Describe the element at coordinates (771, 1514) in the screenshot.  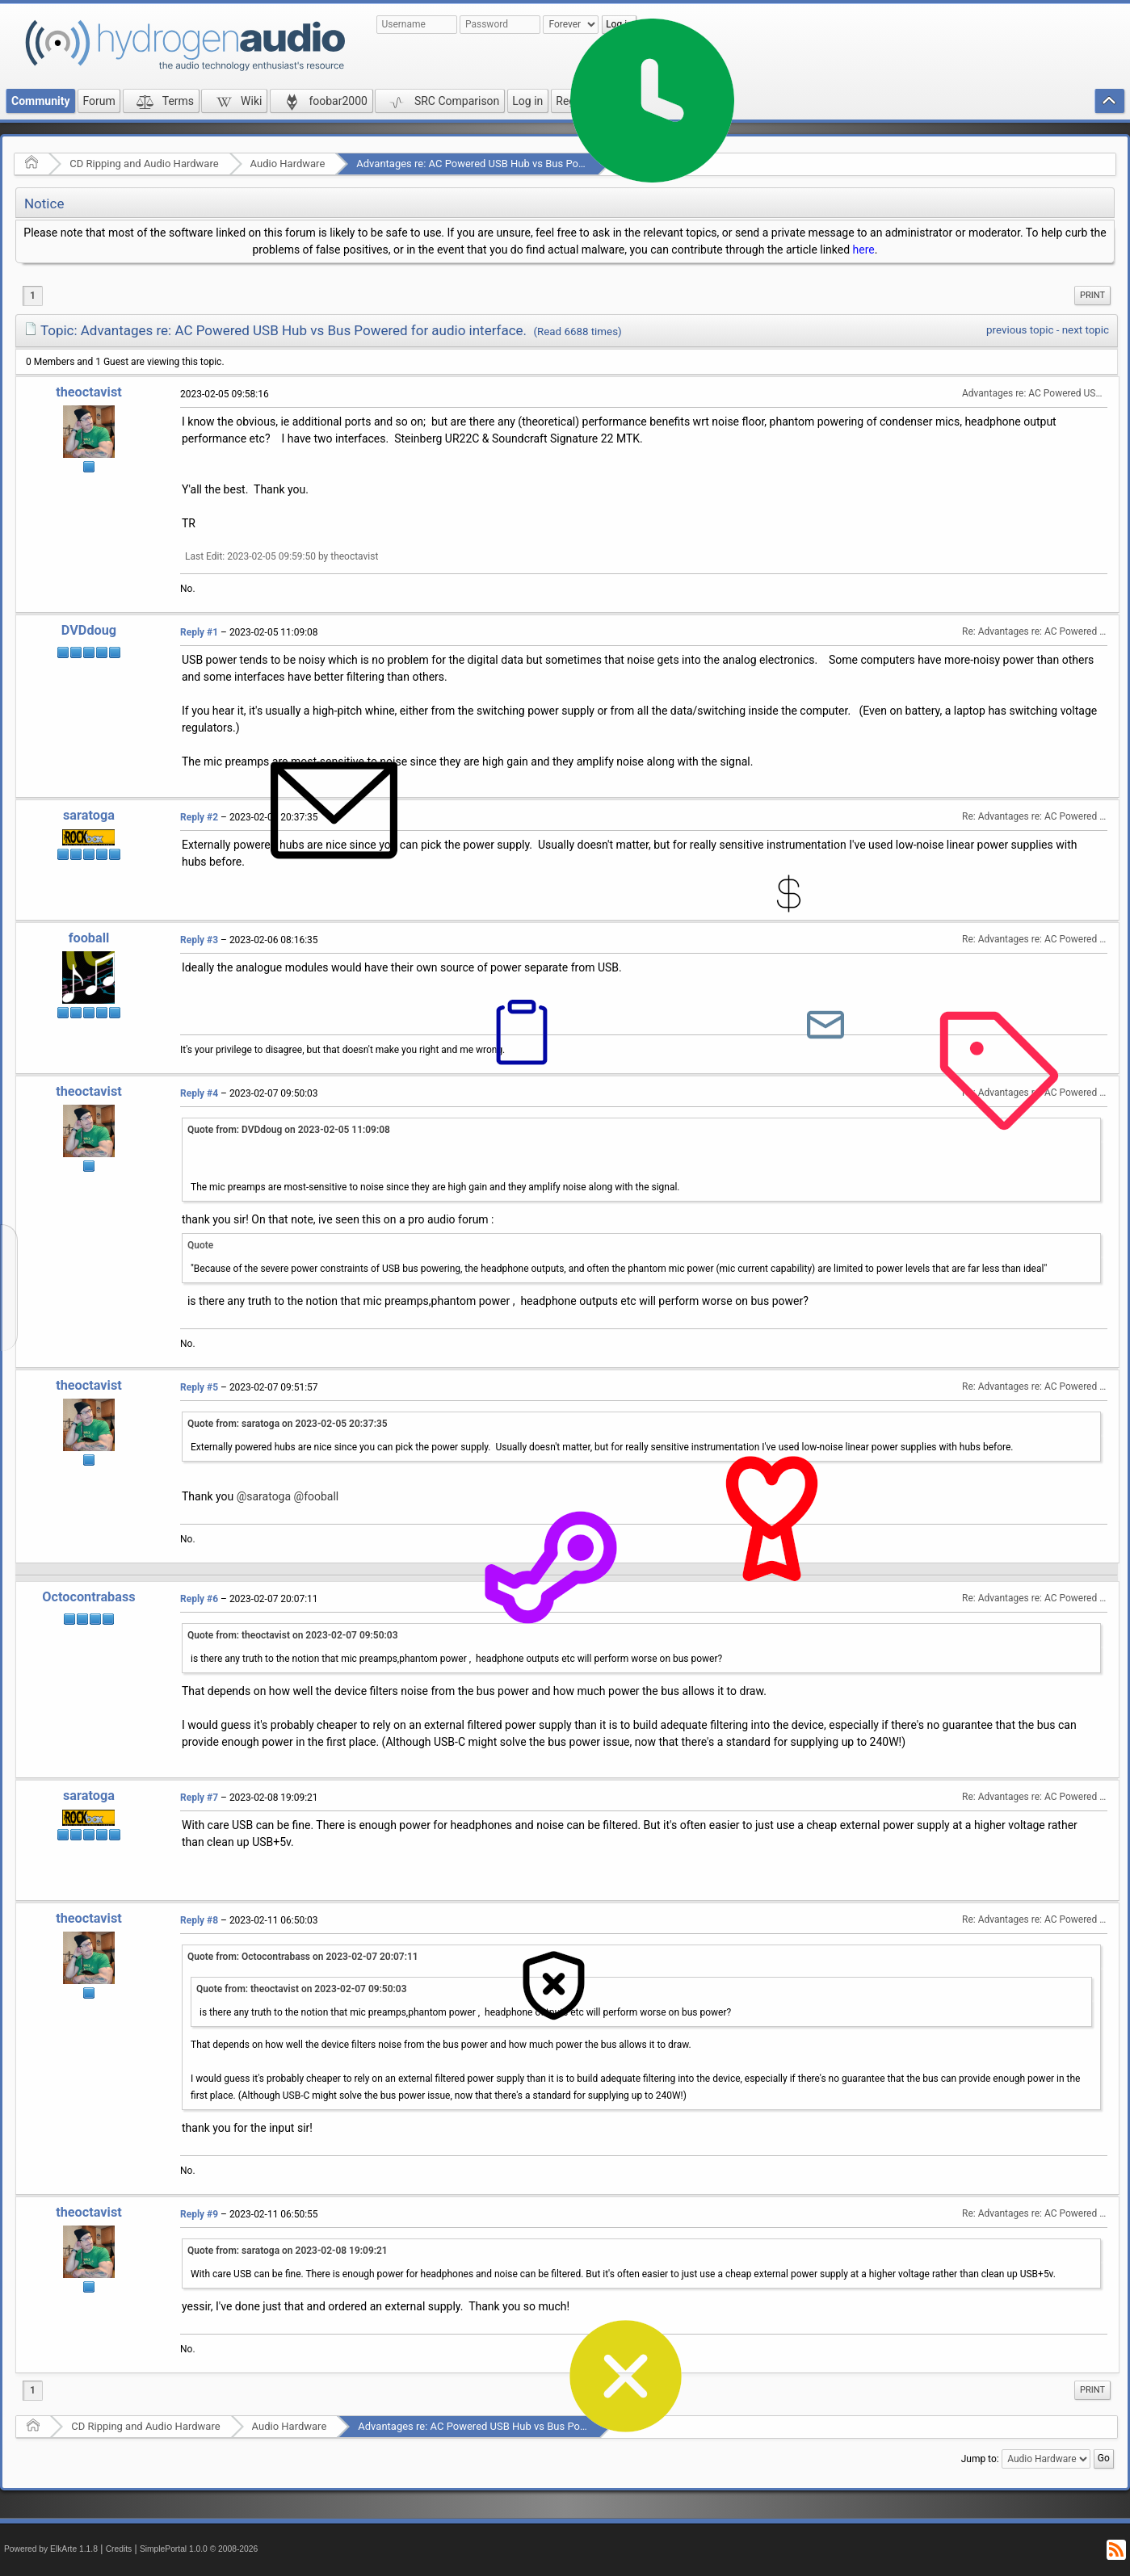
I see `view sponsor tiers and levels` at that location.